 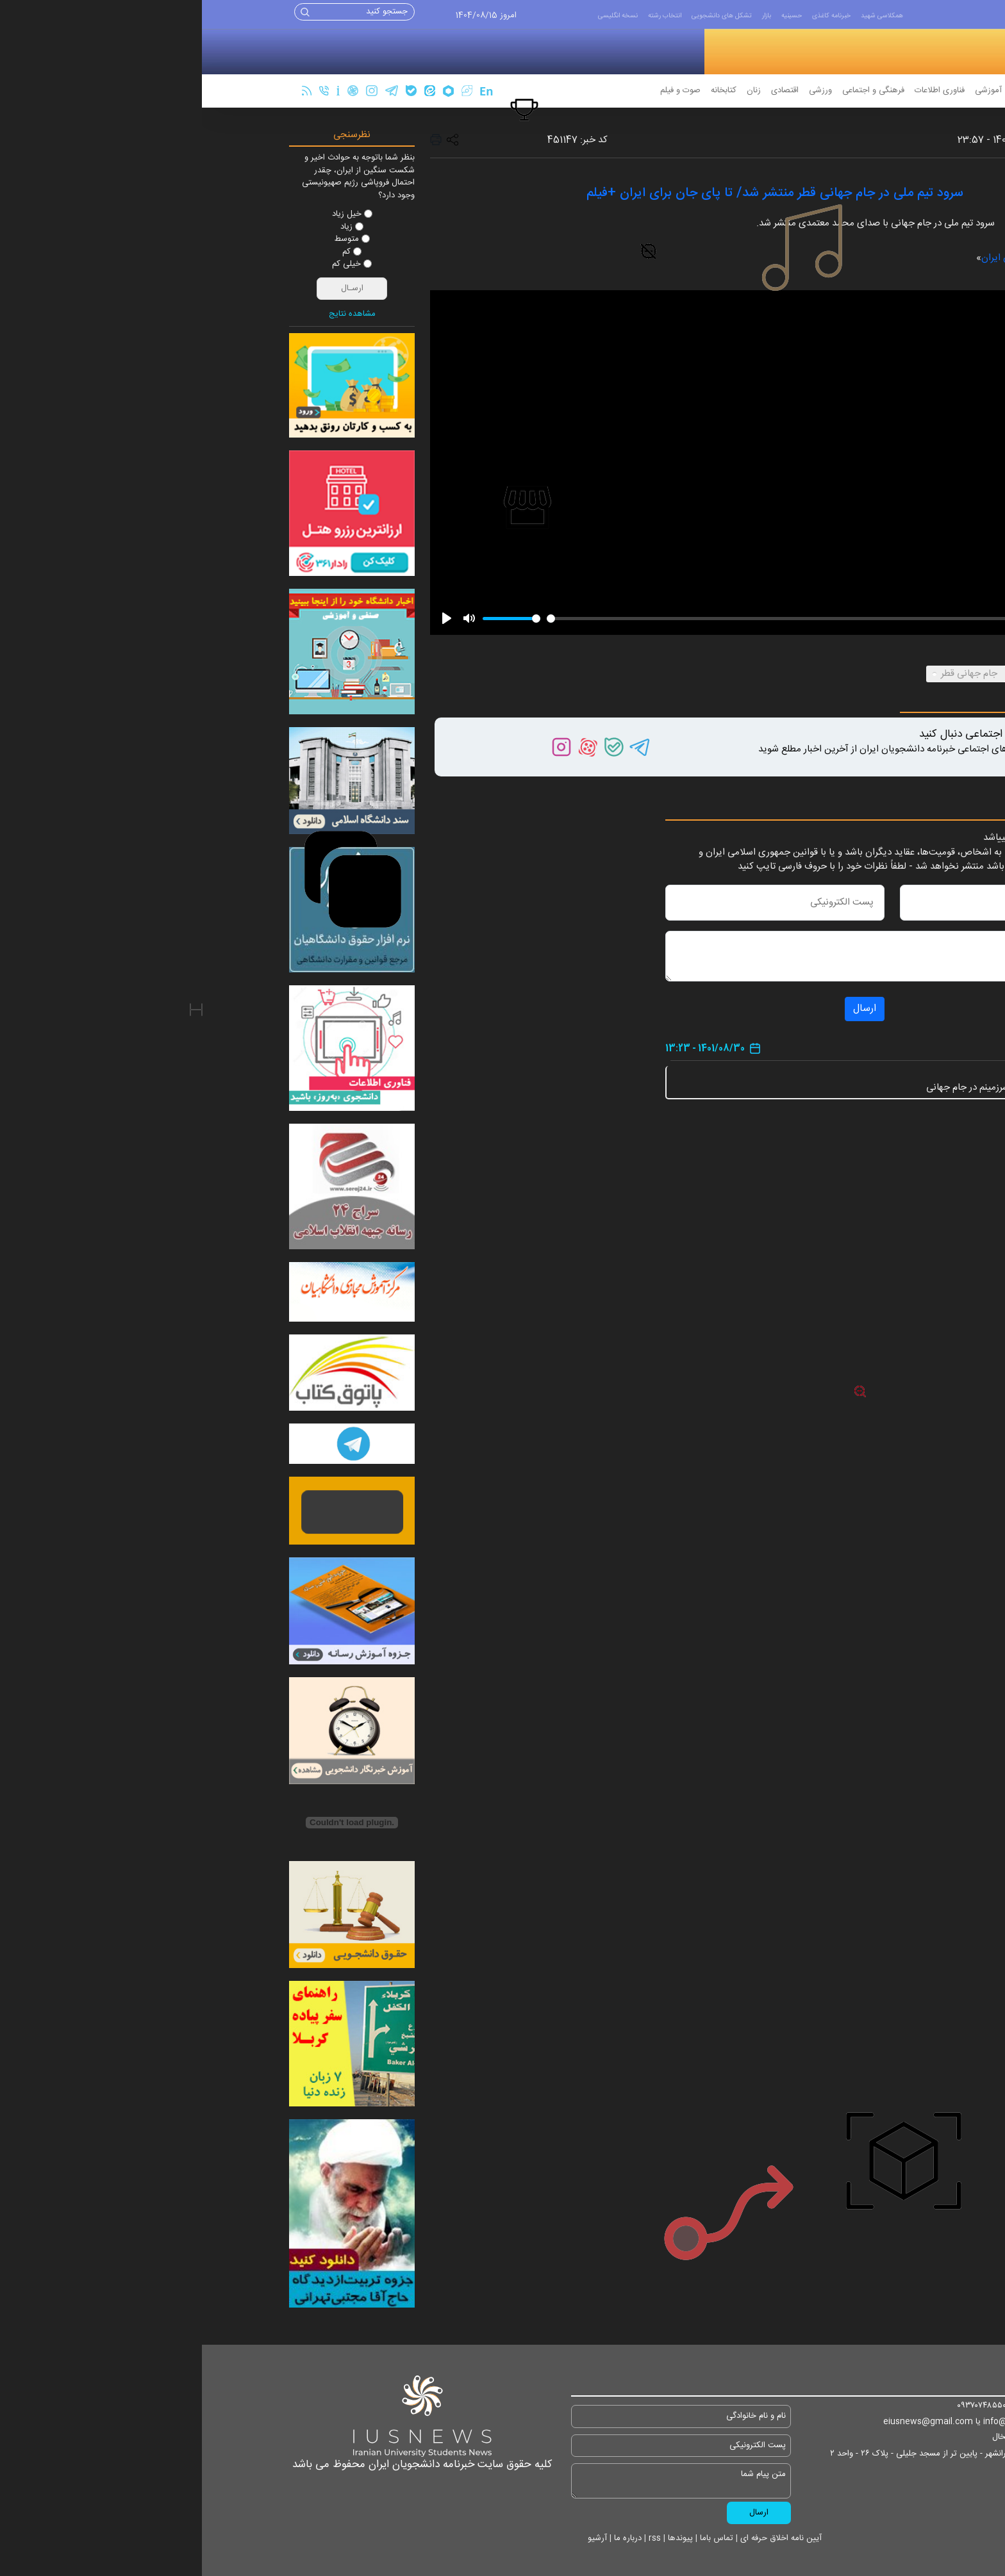 I want to click on do not disturb mode is disabled, so click(x=649, y=251).